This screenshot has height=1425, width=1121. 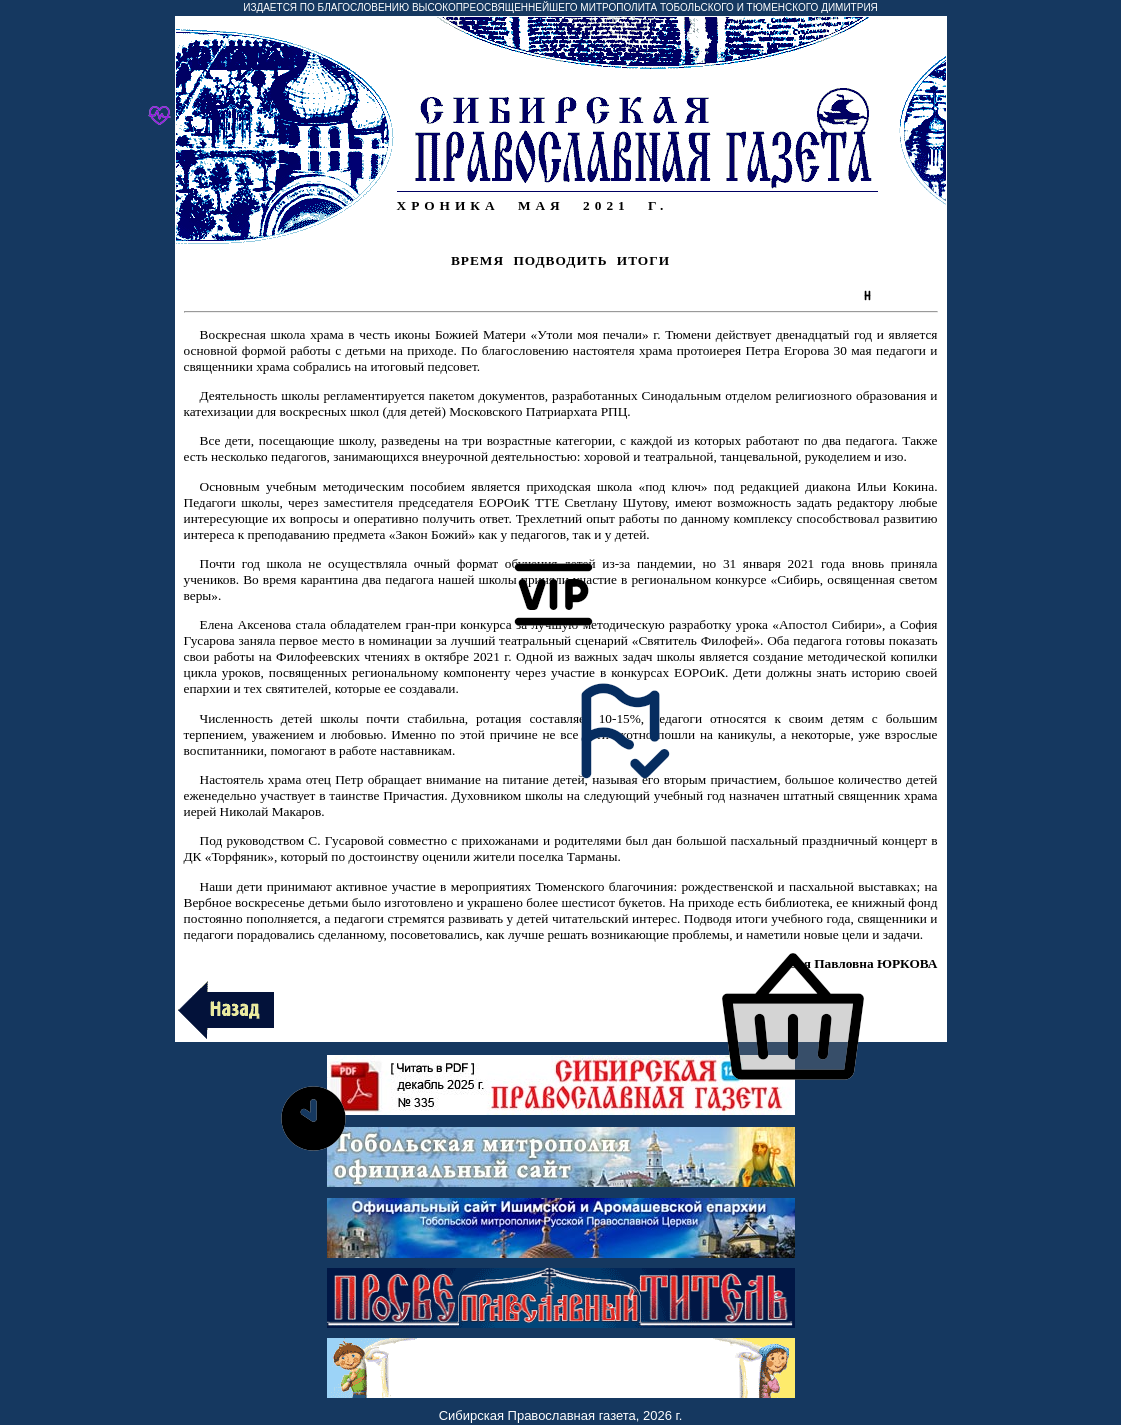 What do you see at coordinates (159, 115) in the screenshot?
I see `access fitness tracking features` at bounding box center [159, 115].